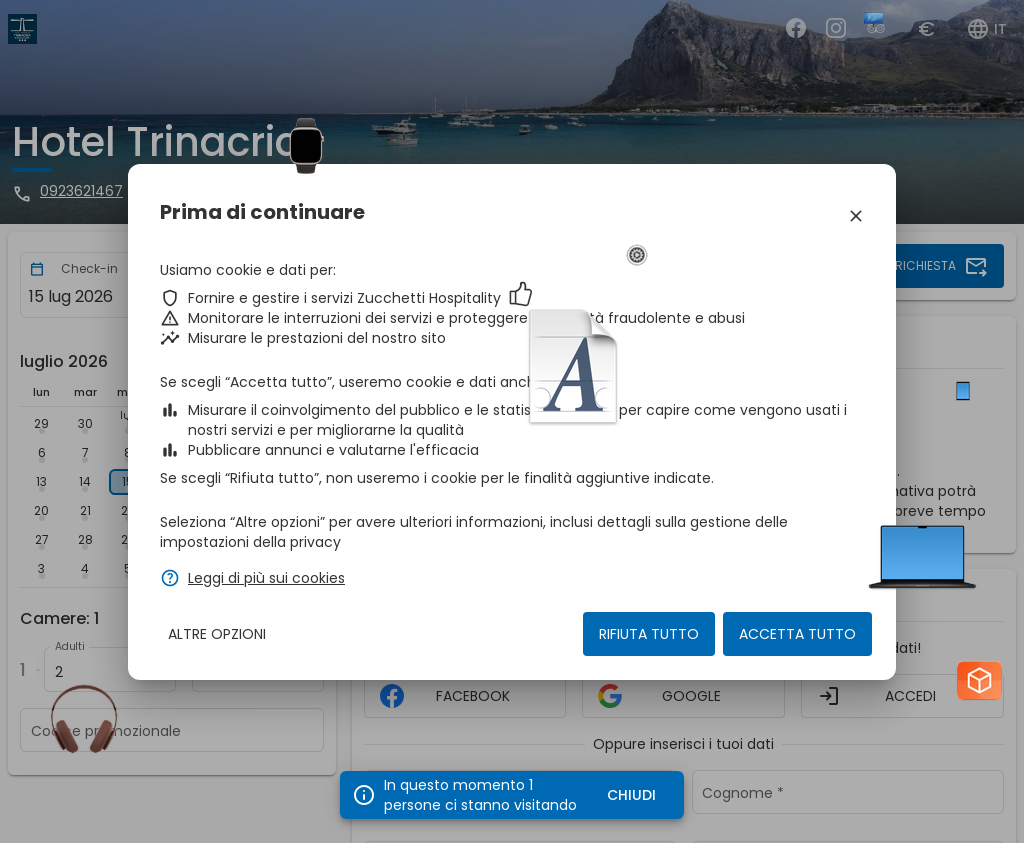  What do you see at coordinates (573, 369) in the screenshot?
I see `access font settings or typography options` at bounding box center [573, 369].